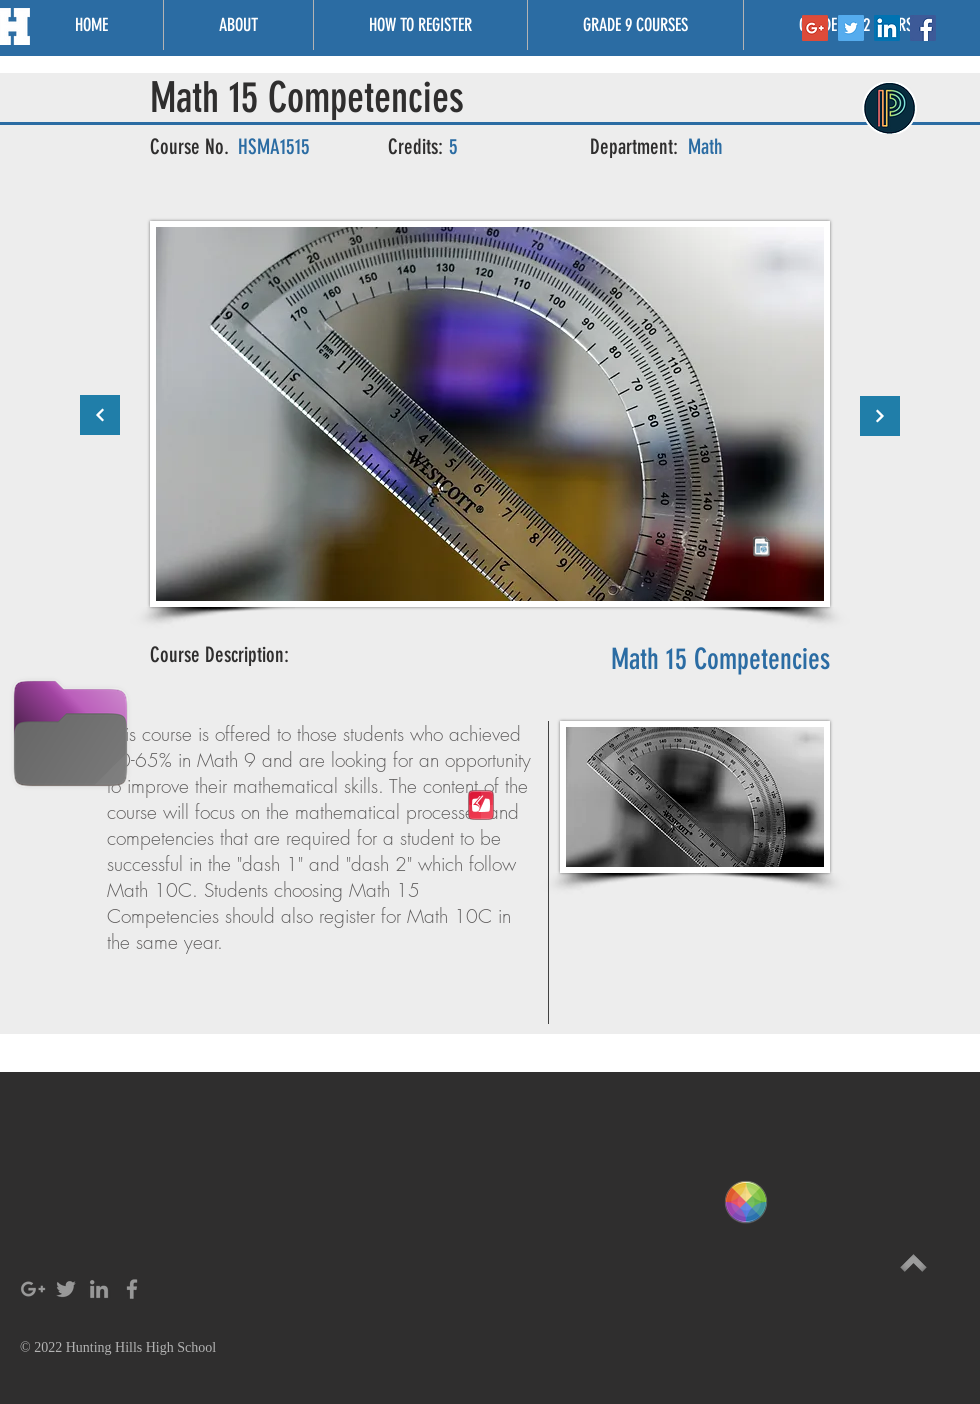 This screenshot has width=980, height=1404. I want to click on an open folder in the file system, so click(70, 733).